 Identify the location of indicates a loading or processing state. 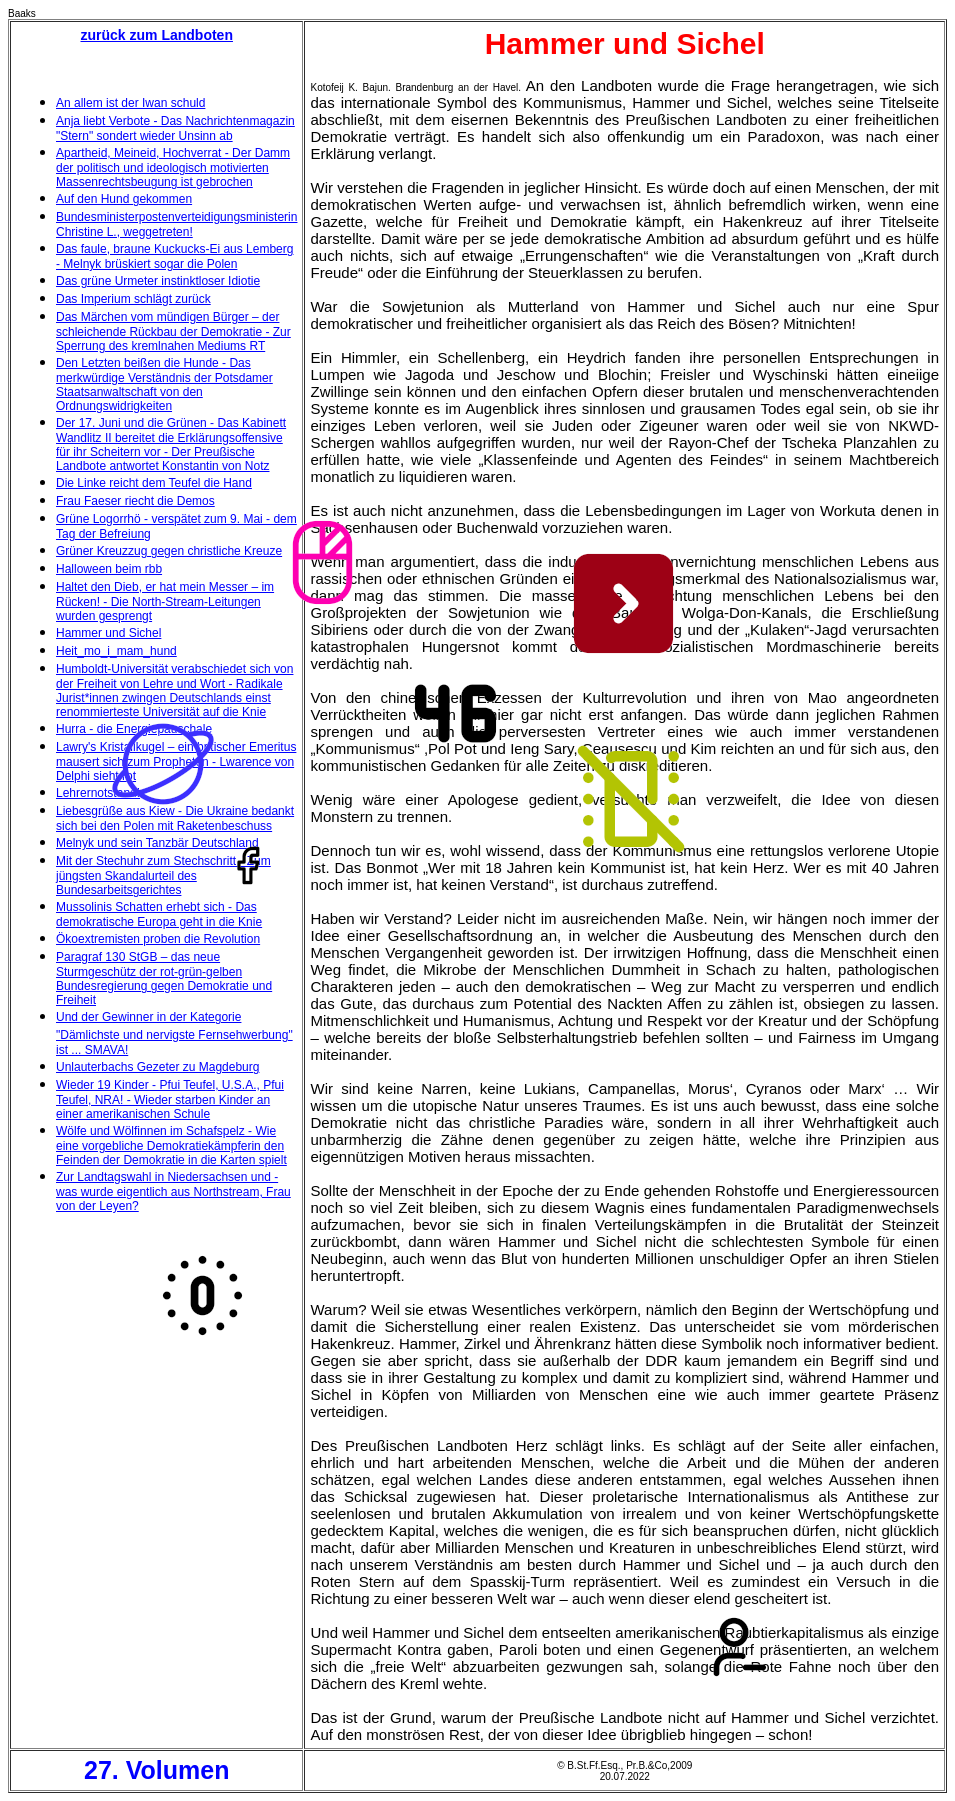
(202, 1295).